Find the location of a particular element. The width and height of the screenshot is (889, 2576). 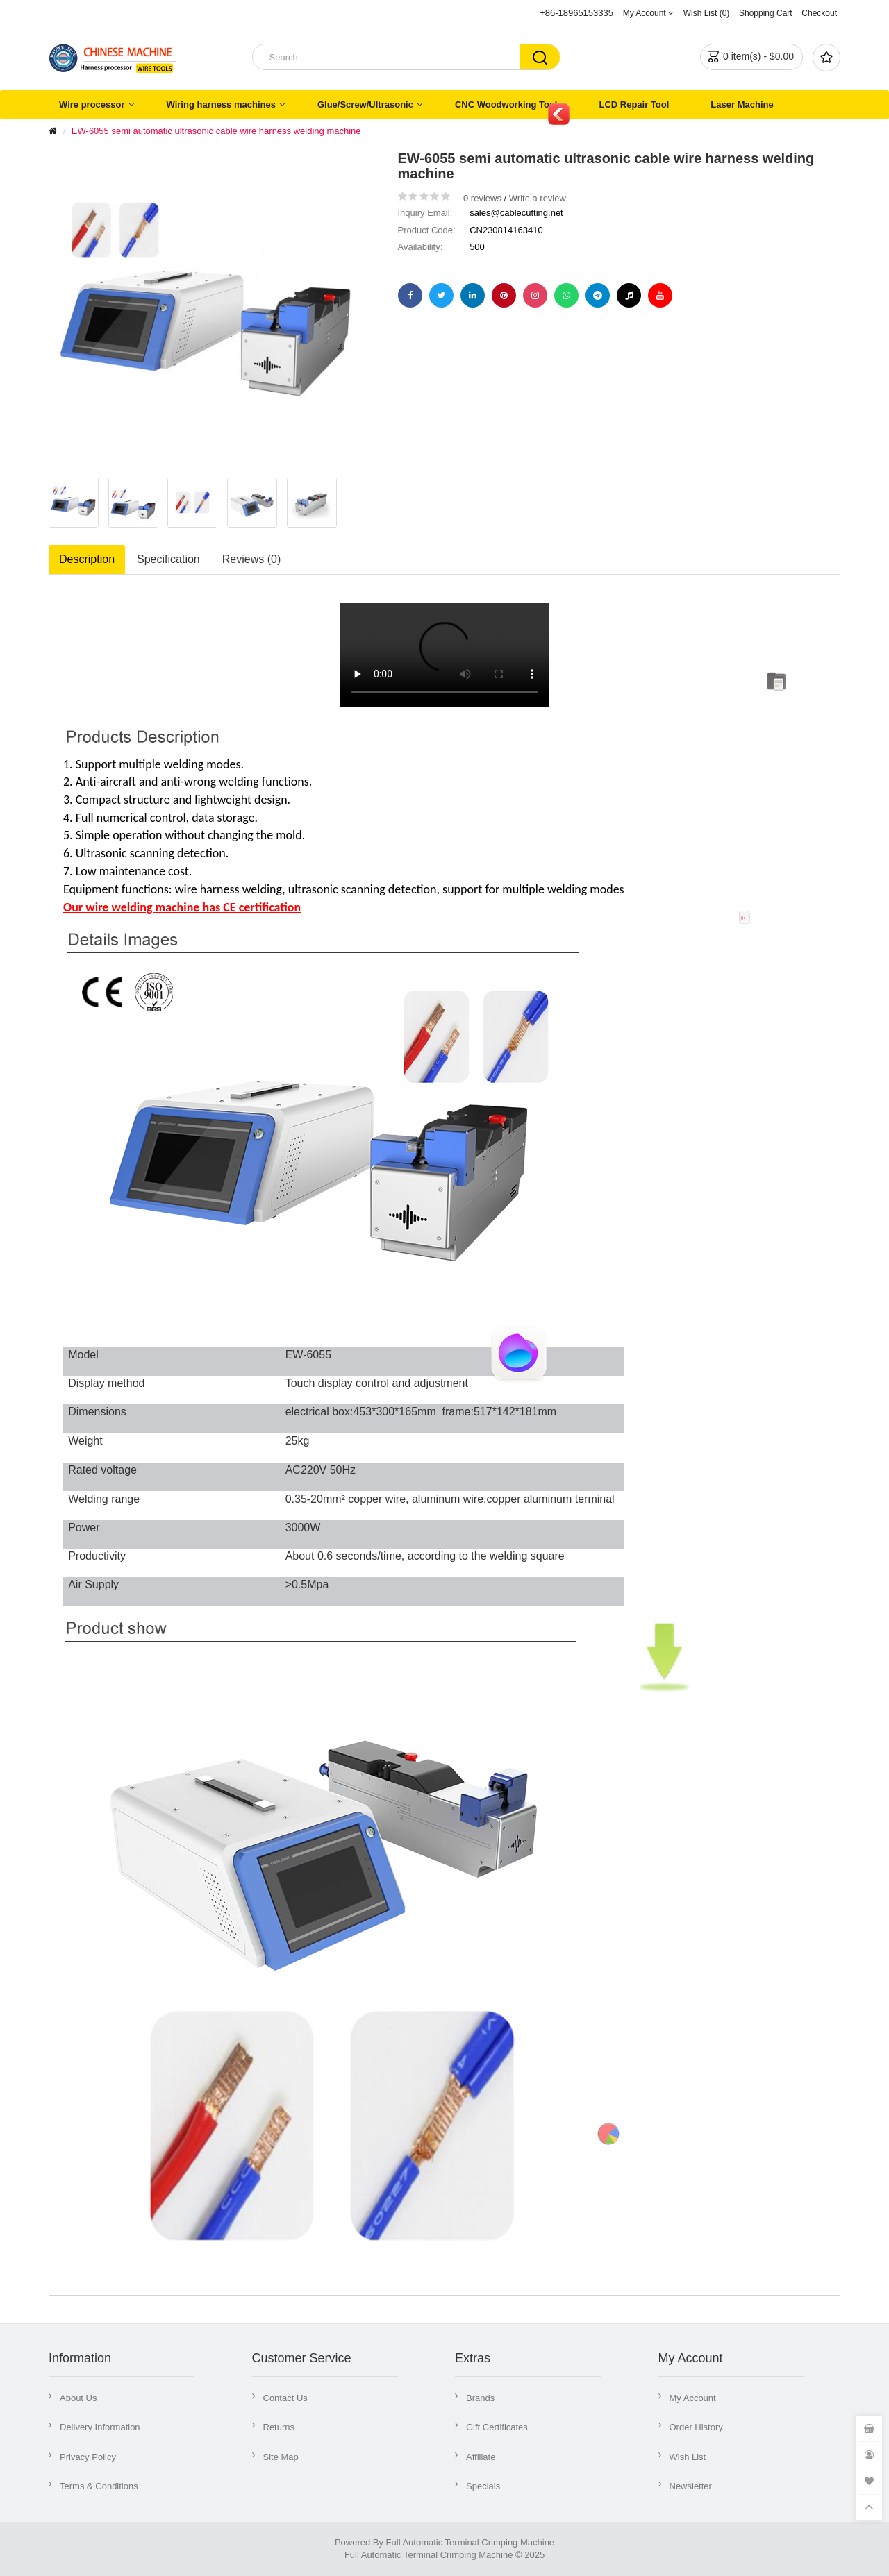

open haguichi VPN network manager is located at coordinates (558, 114).